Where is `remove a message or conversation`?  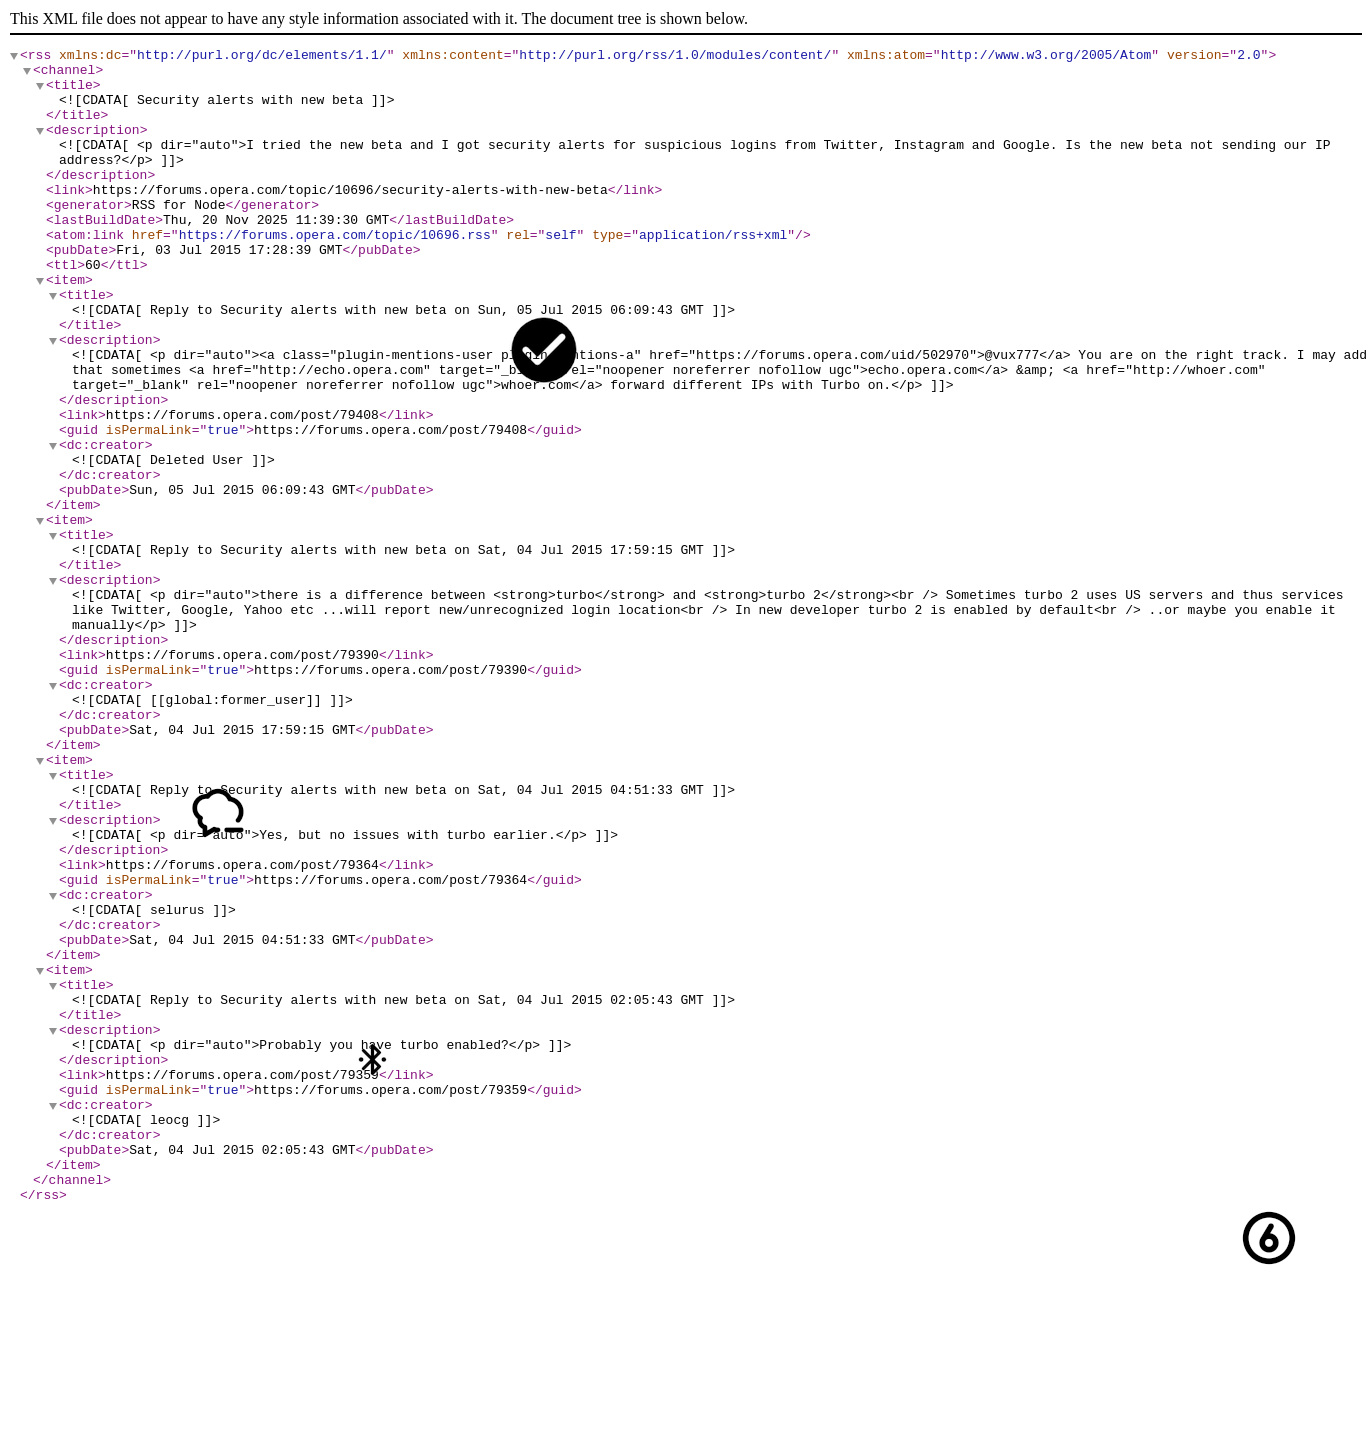
remove a message or conversation is located at coordinates (217, 813).